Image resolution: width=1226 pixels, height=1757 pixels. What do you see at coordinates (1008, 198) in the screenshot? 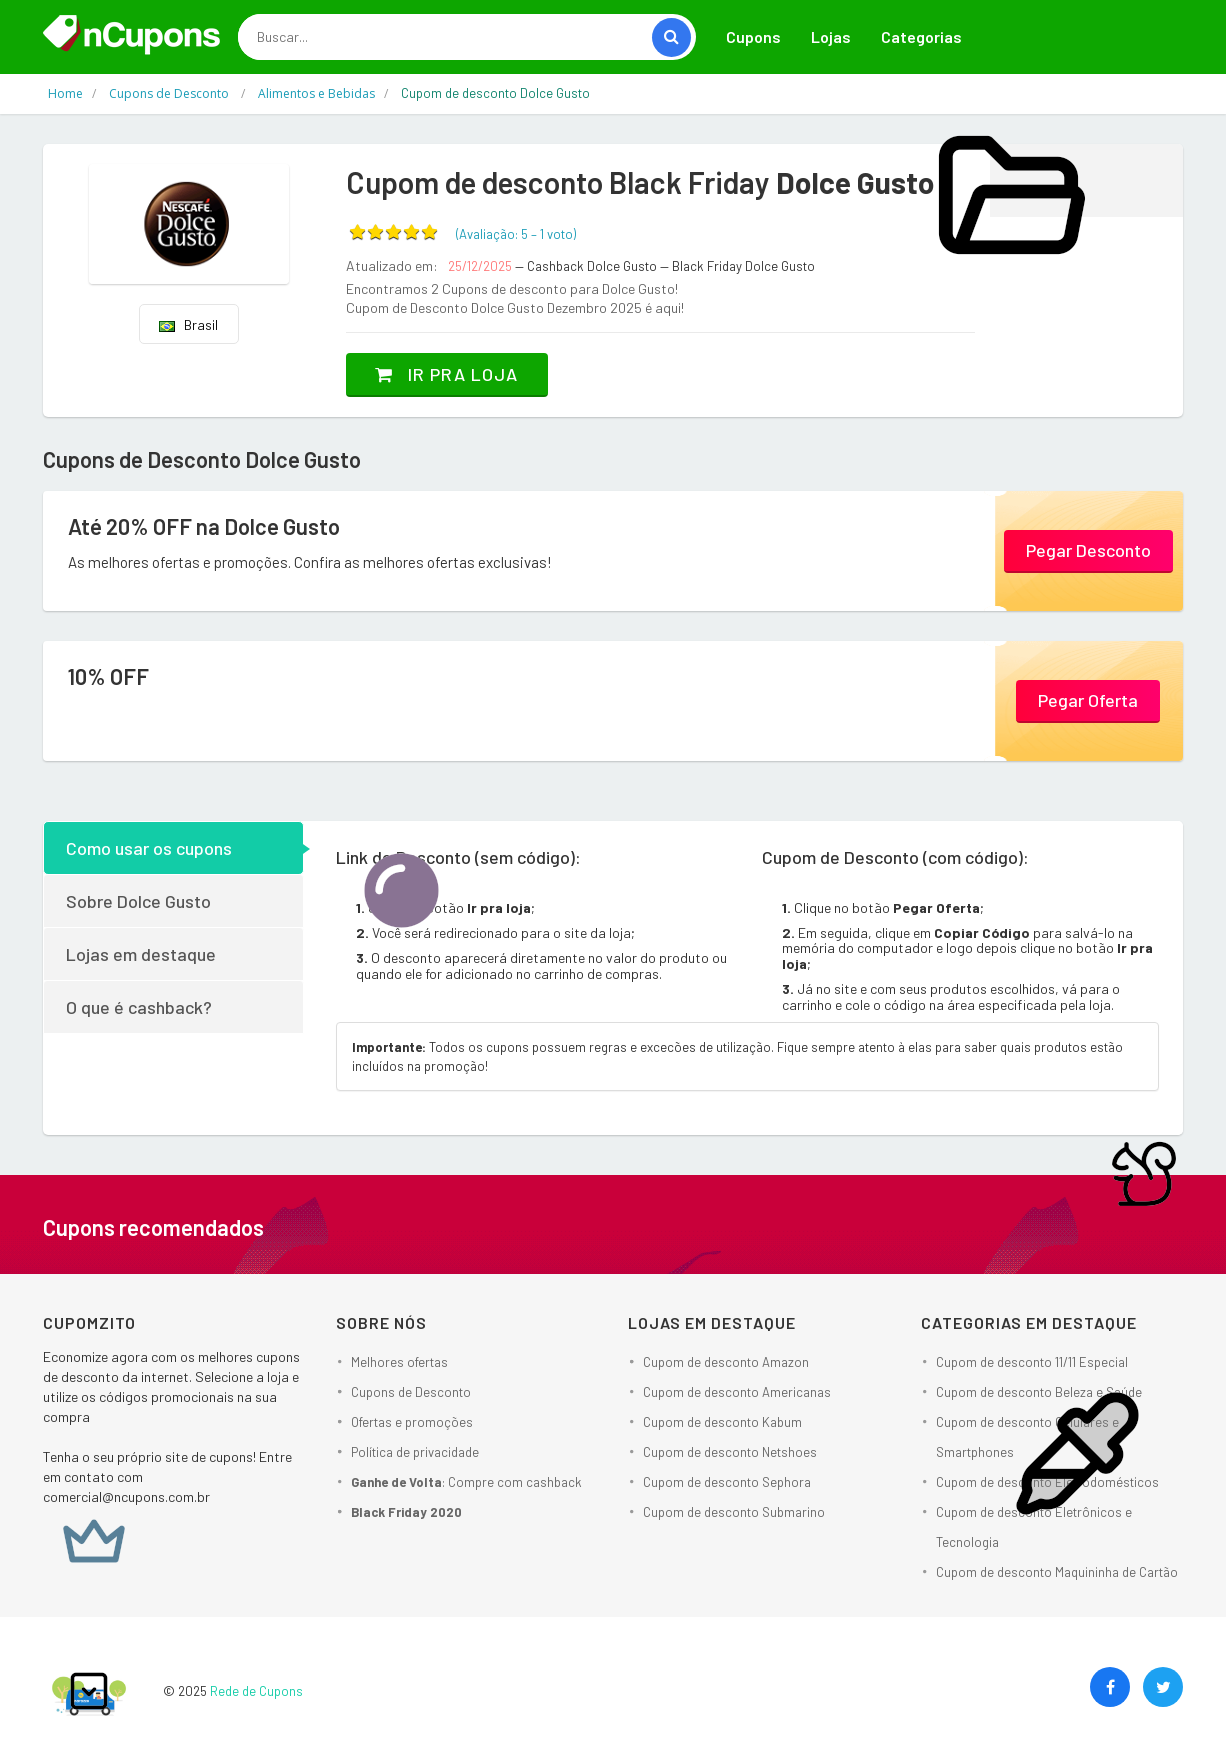
I see `open folder to view contents` at bounding box center [1008, 198].